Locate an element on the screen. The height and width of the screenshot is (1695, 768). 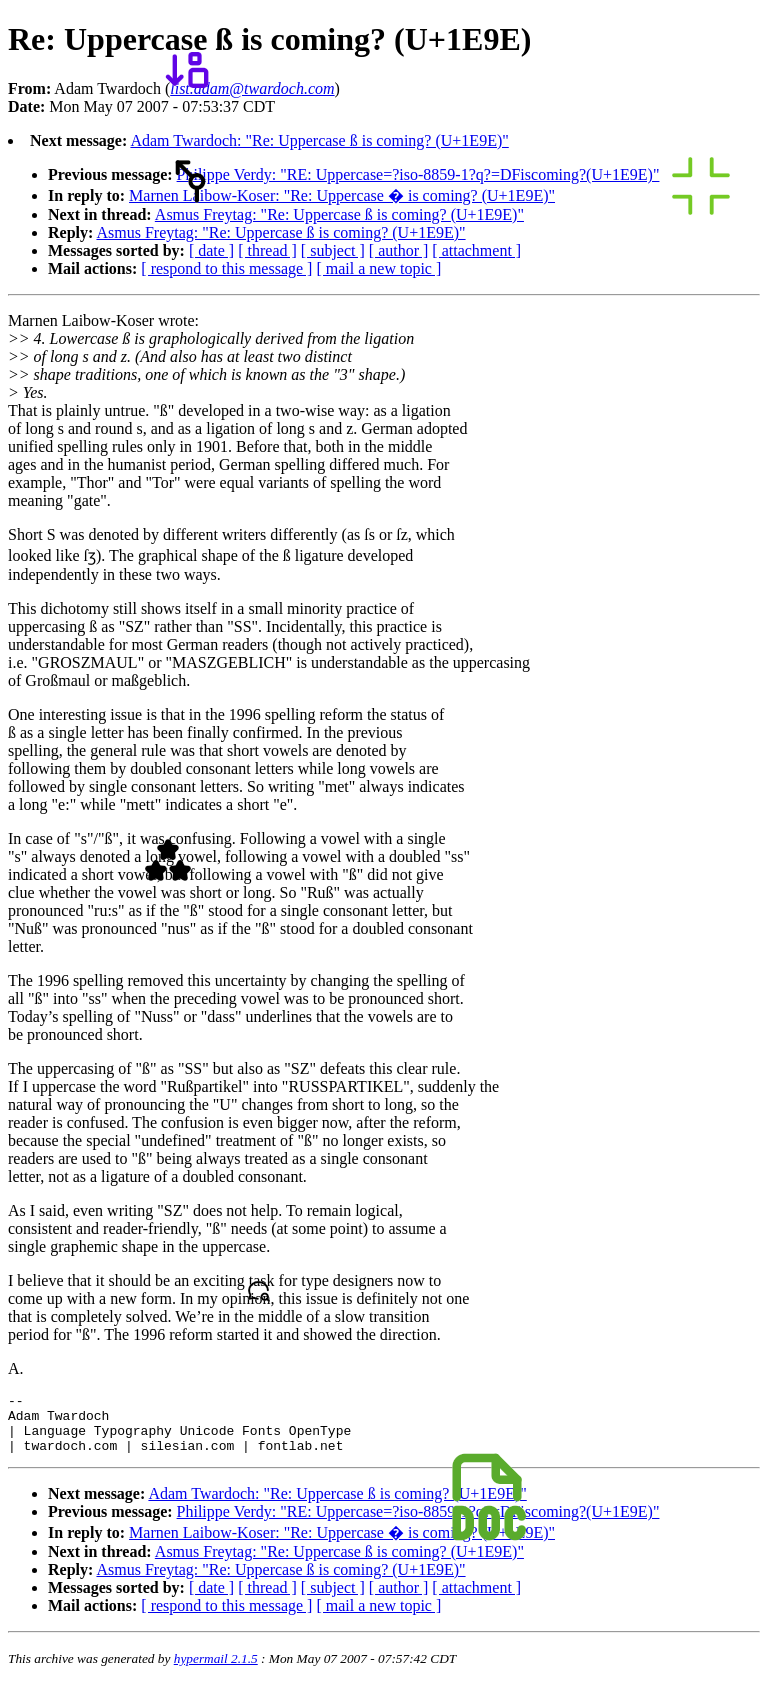
sort items from smallest to largest is located at coordinates (186, 70).